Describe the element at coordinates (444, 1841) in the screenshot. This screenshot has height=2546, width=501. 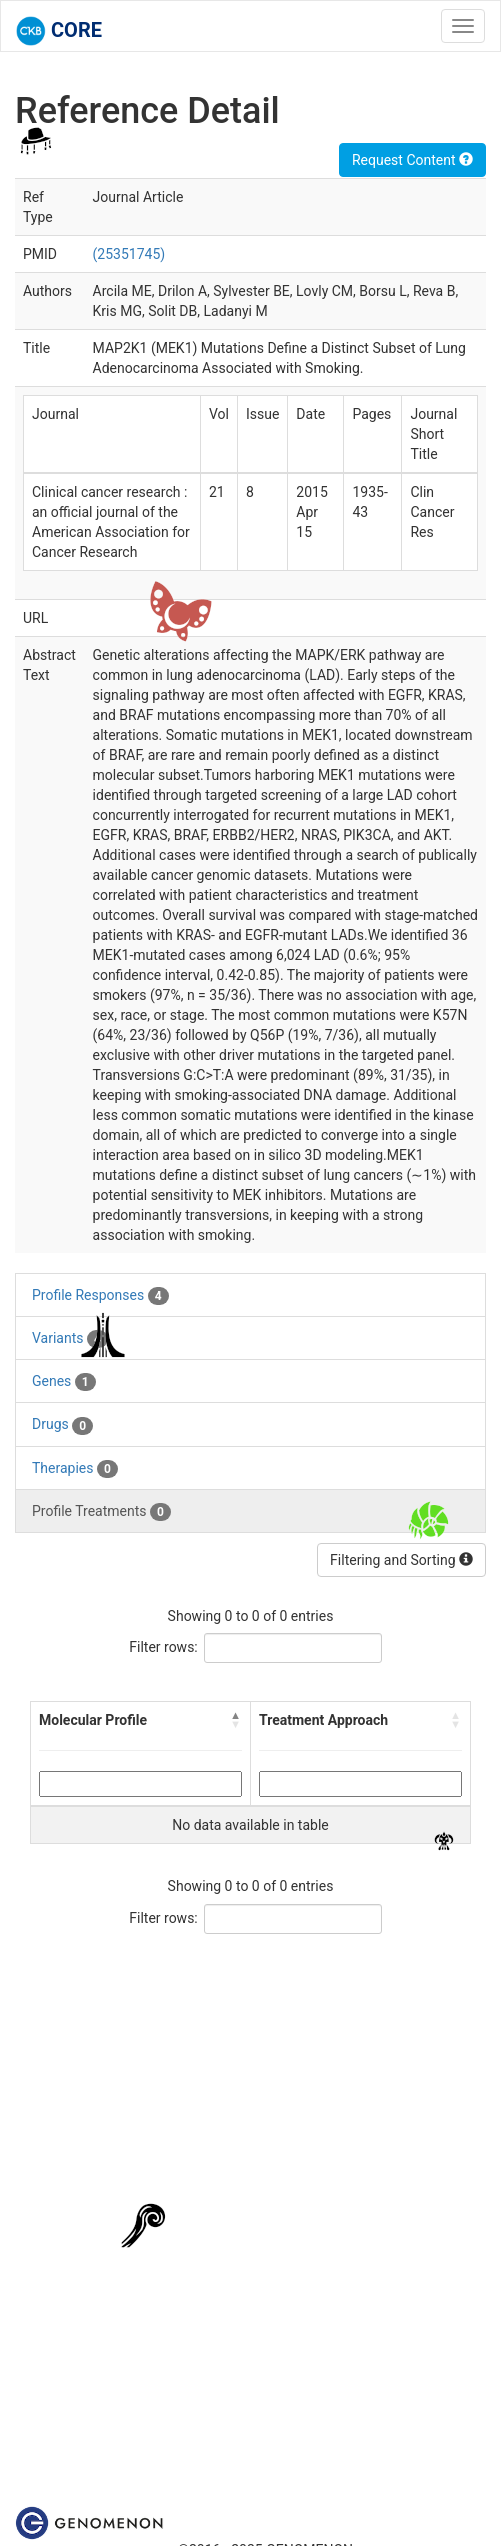
I see `diablo or demon-themed game mode` at that location.